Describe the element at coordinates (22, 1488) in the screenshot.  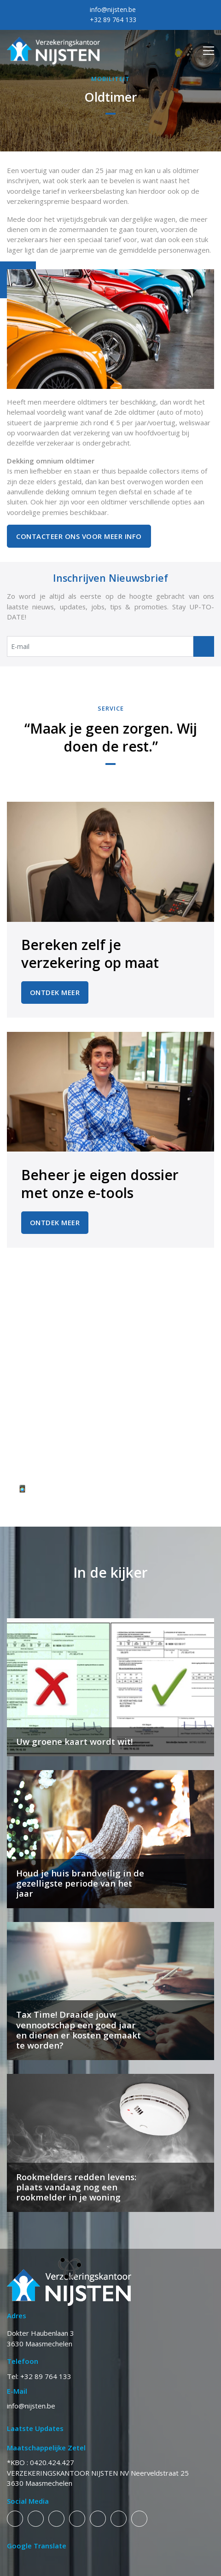
I see `indicates a non-RAID storage device or single drive` at that location.